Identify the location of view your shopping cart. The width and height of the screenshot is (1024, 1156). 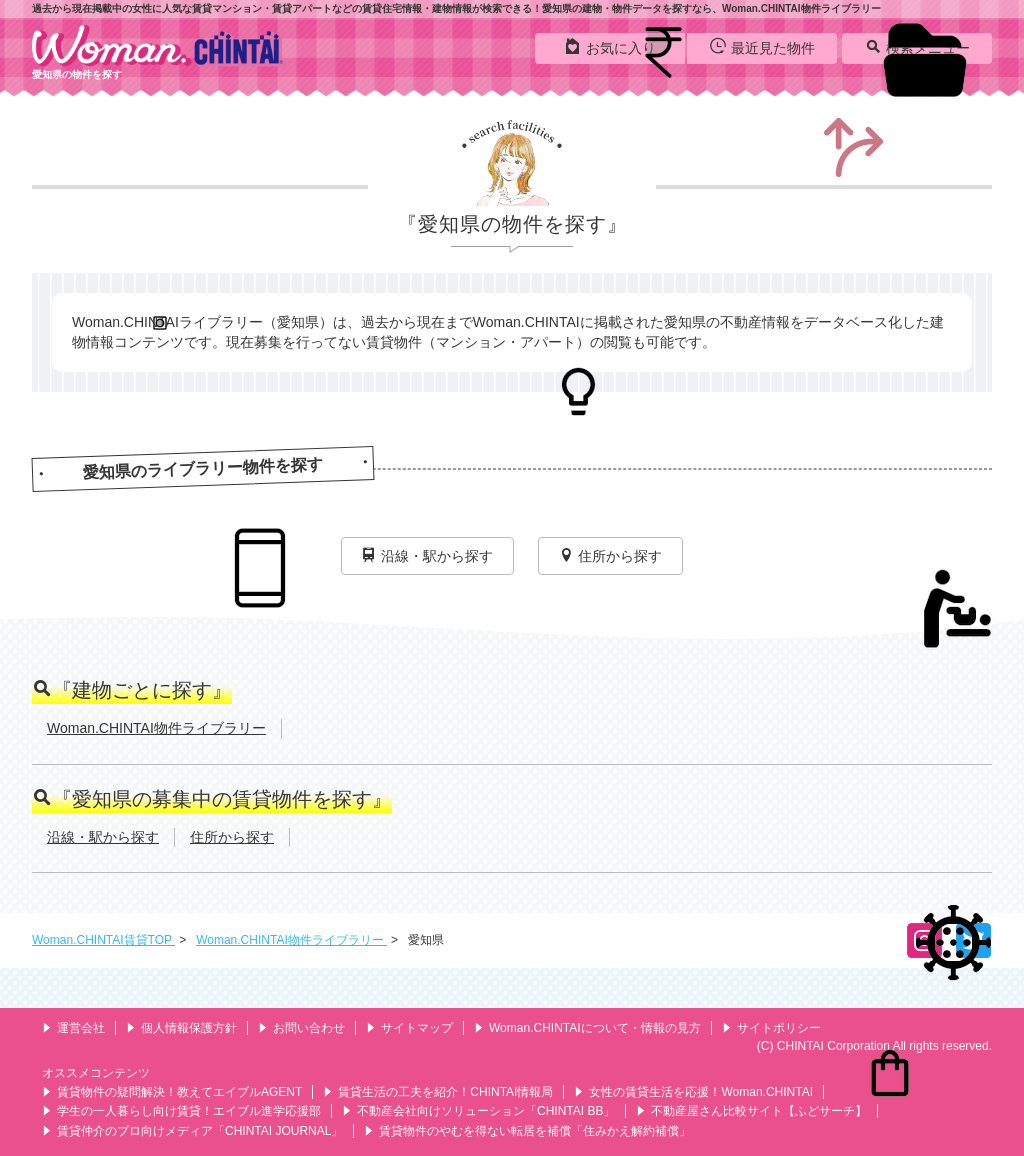
(890, 1073).